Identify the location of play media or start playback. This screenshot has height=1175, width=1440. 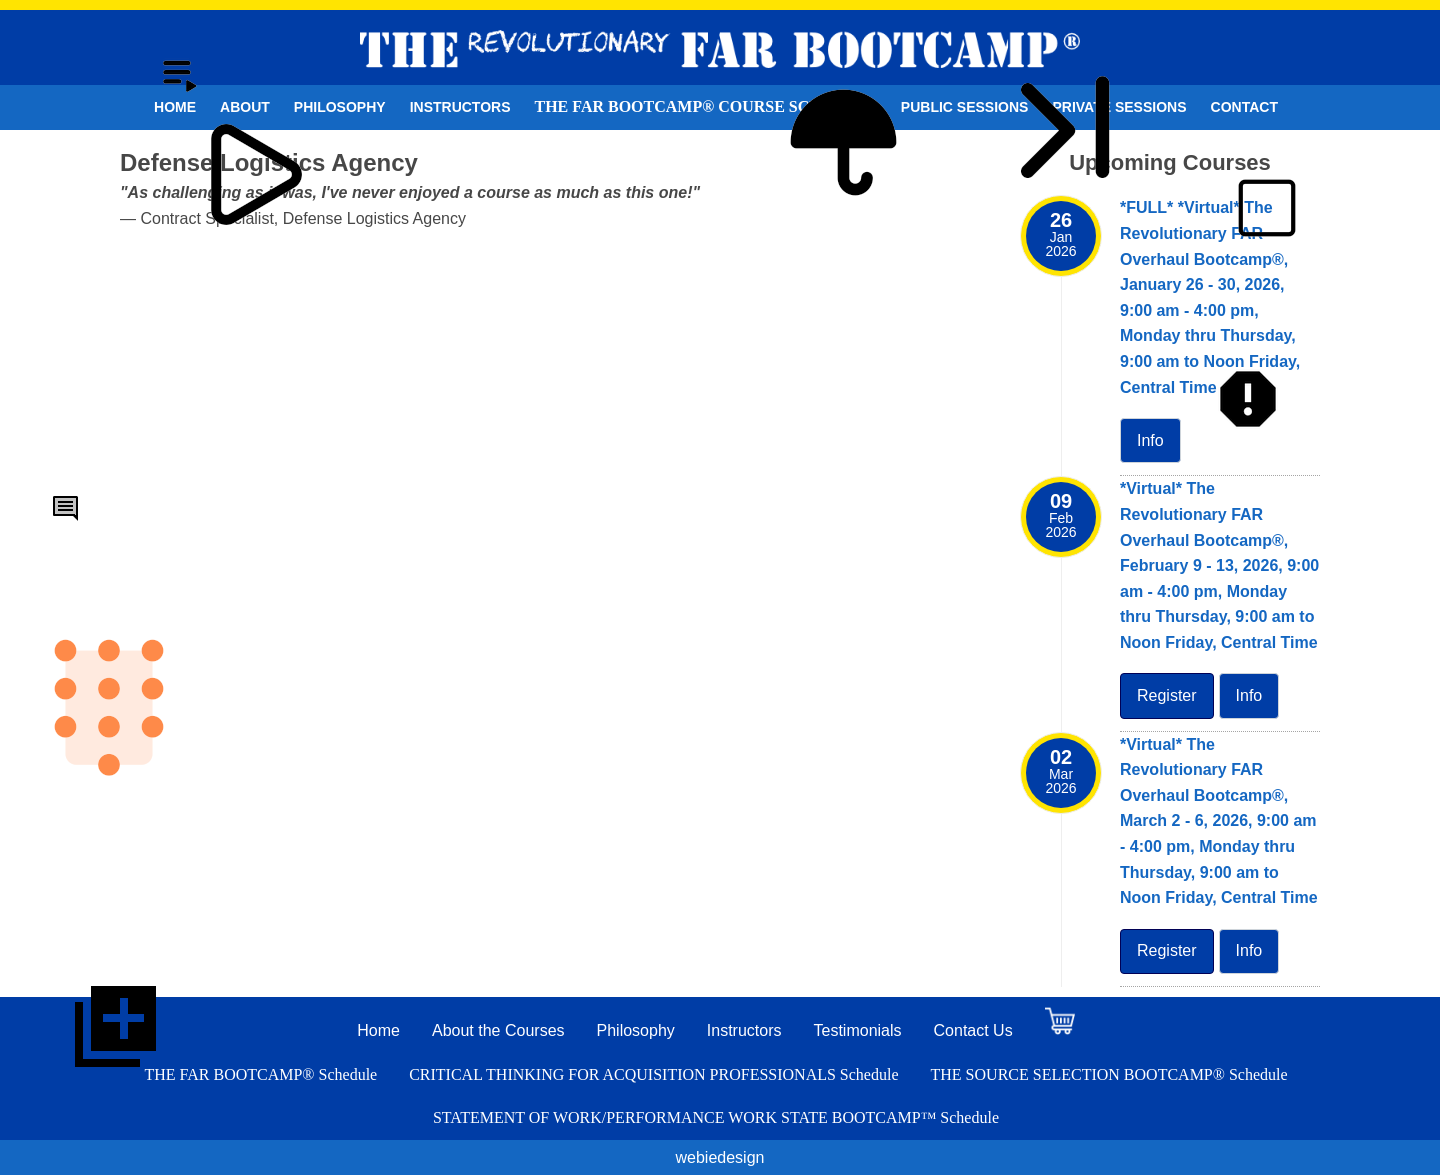
(251, 174).